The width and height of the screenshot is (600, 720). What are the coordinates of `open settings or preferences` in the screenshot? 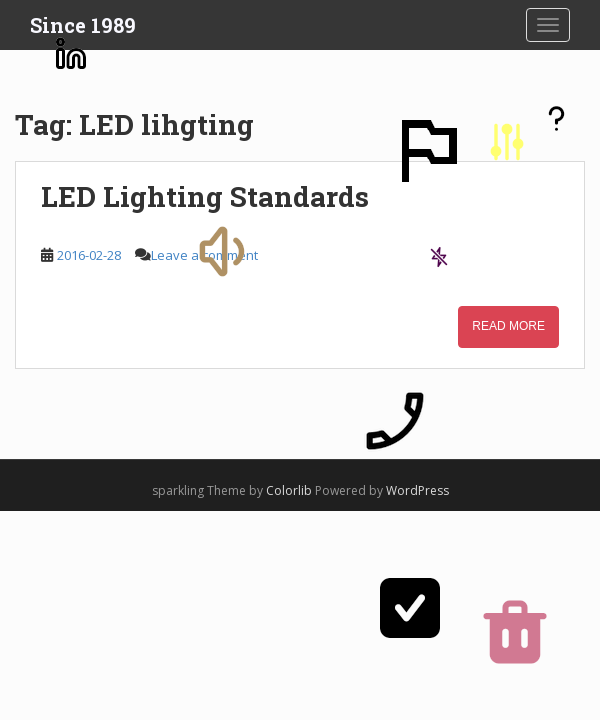 It's located at (507, 142).